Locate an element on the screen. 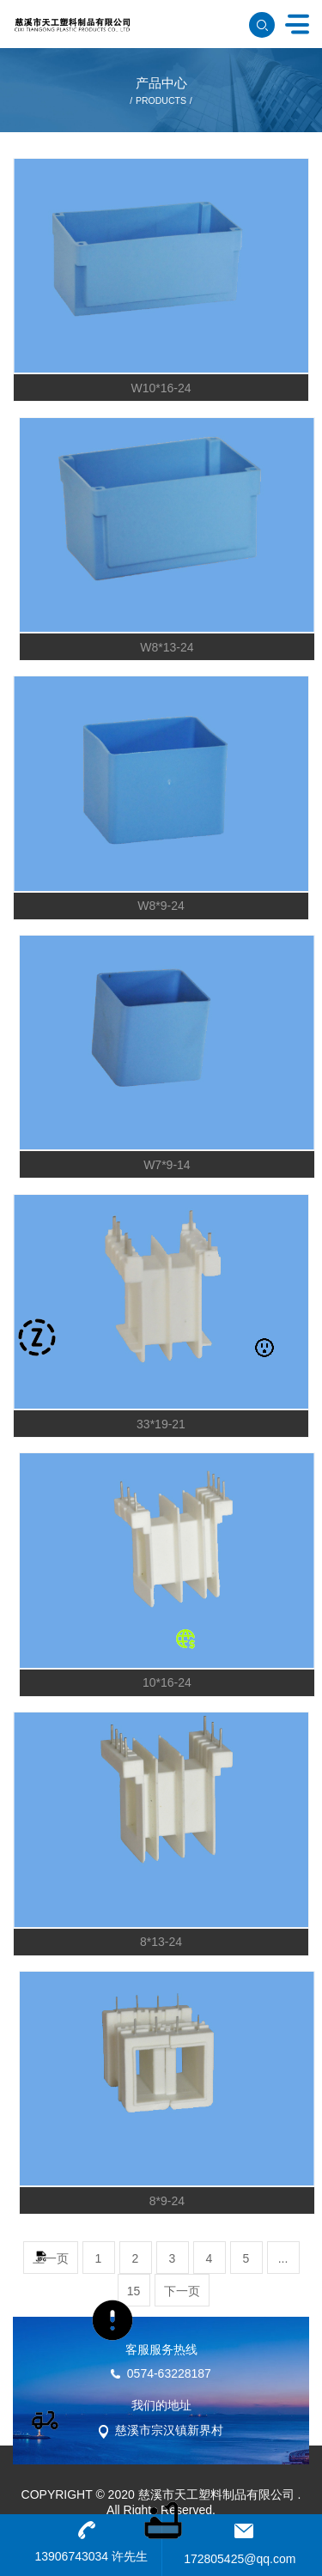  view or open a JPG image file is located at coordinates (41, 2257).